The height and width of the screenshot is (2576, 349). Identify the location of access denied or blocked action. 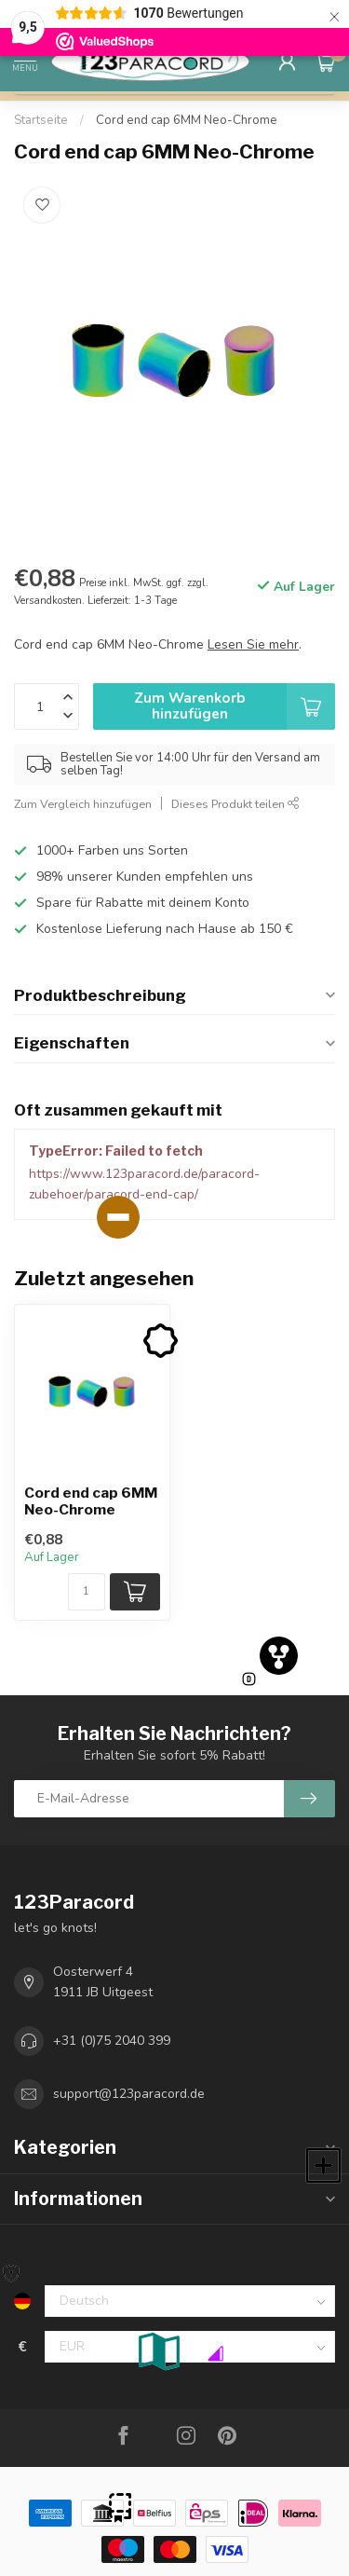
(118, 1217).